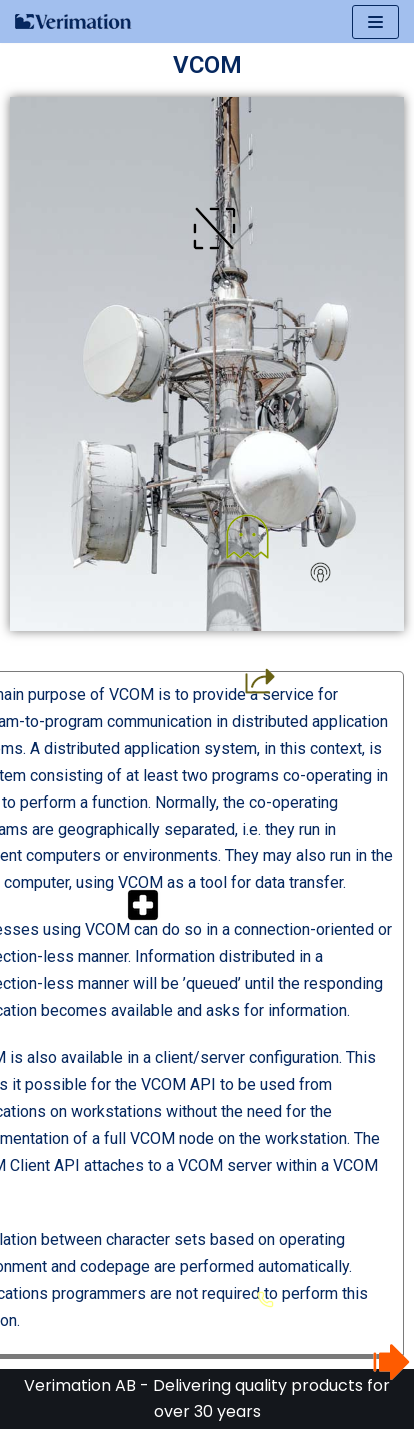 The image size is (414, 1429). I want to click on open apple podcasts, so click(320, 572).